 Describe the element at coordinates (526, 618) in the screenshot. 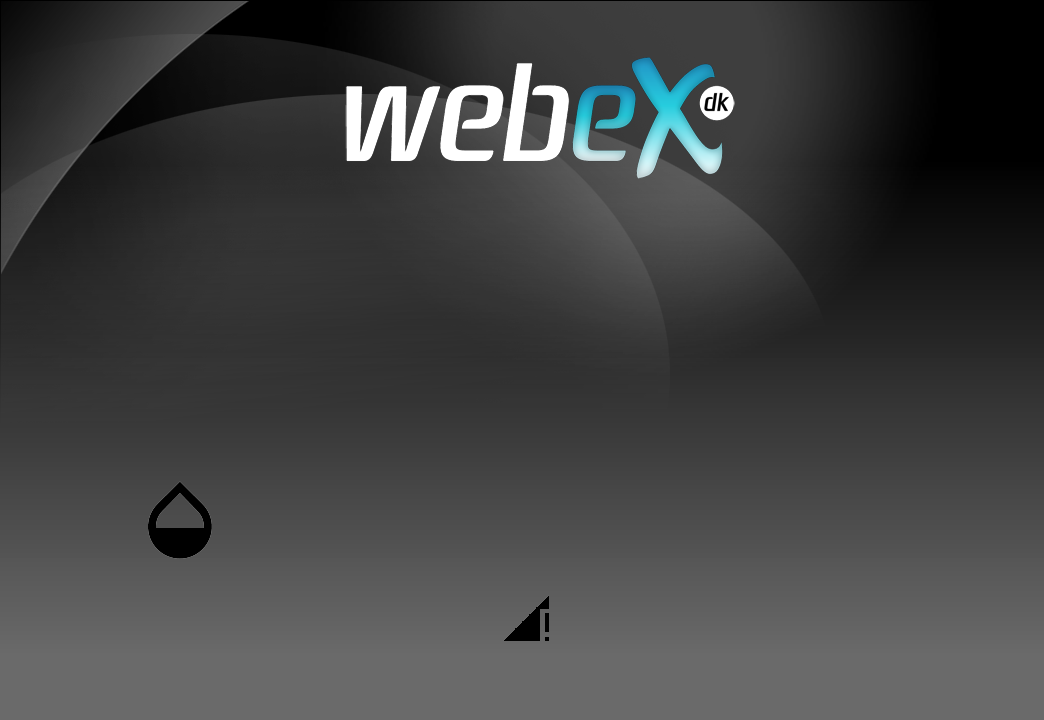

I see `indicates full cellular signal but no internet connection` at that location.